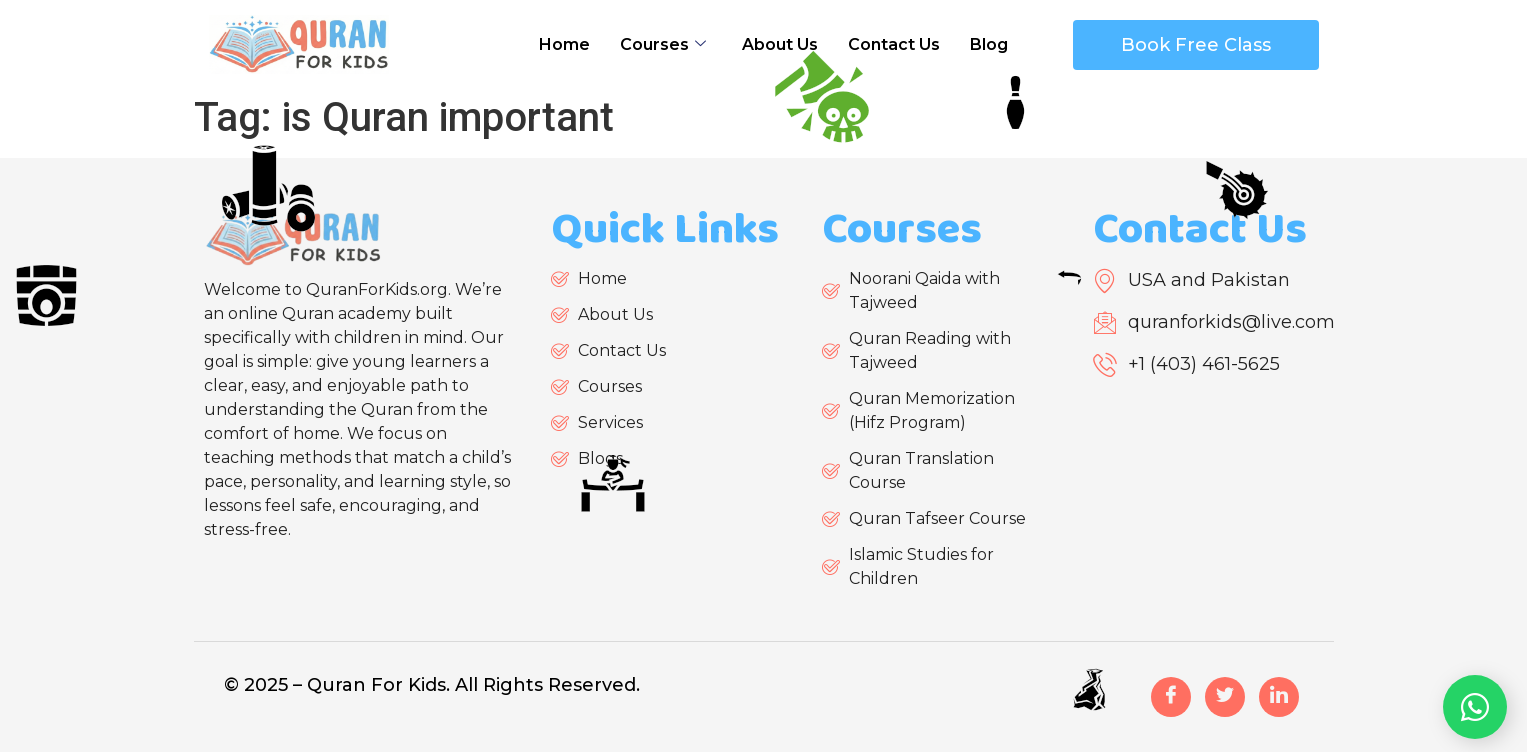 The image size is (1527, 752). What do you see at coordinates (46, 295) in the screenshot?
I see `access barrel or keg inventory in game` at bounding box center [46, 295].